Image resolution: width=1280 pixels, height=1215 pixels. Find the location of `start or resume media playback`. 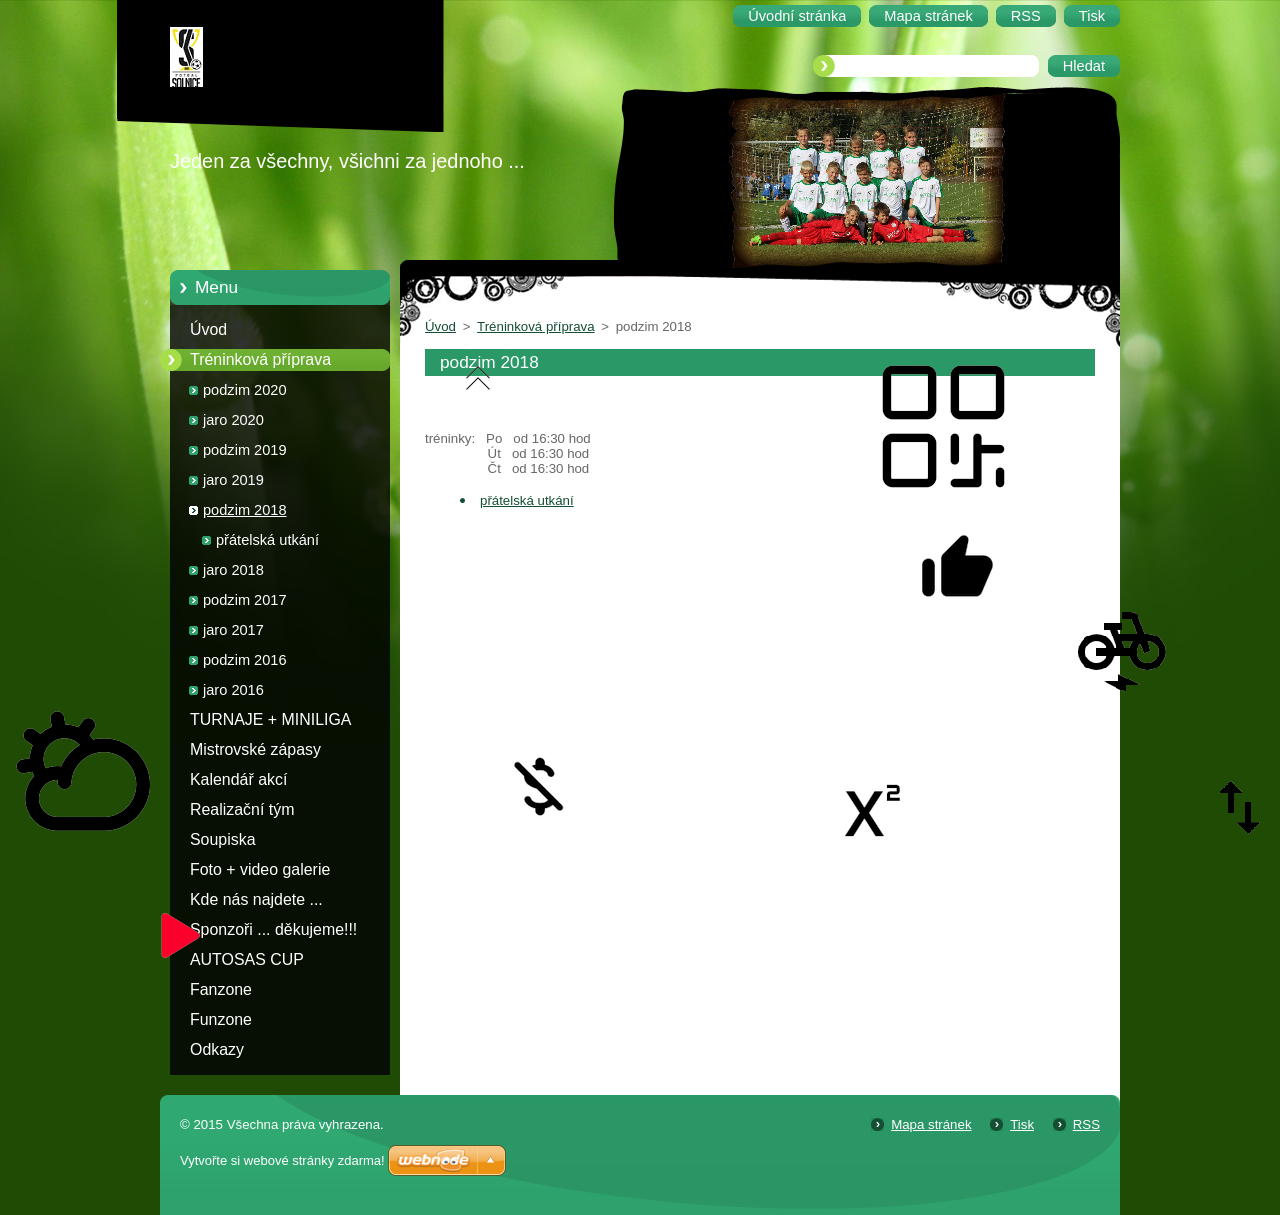

start or resume media playback is located at coordinates (175, 935).